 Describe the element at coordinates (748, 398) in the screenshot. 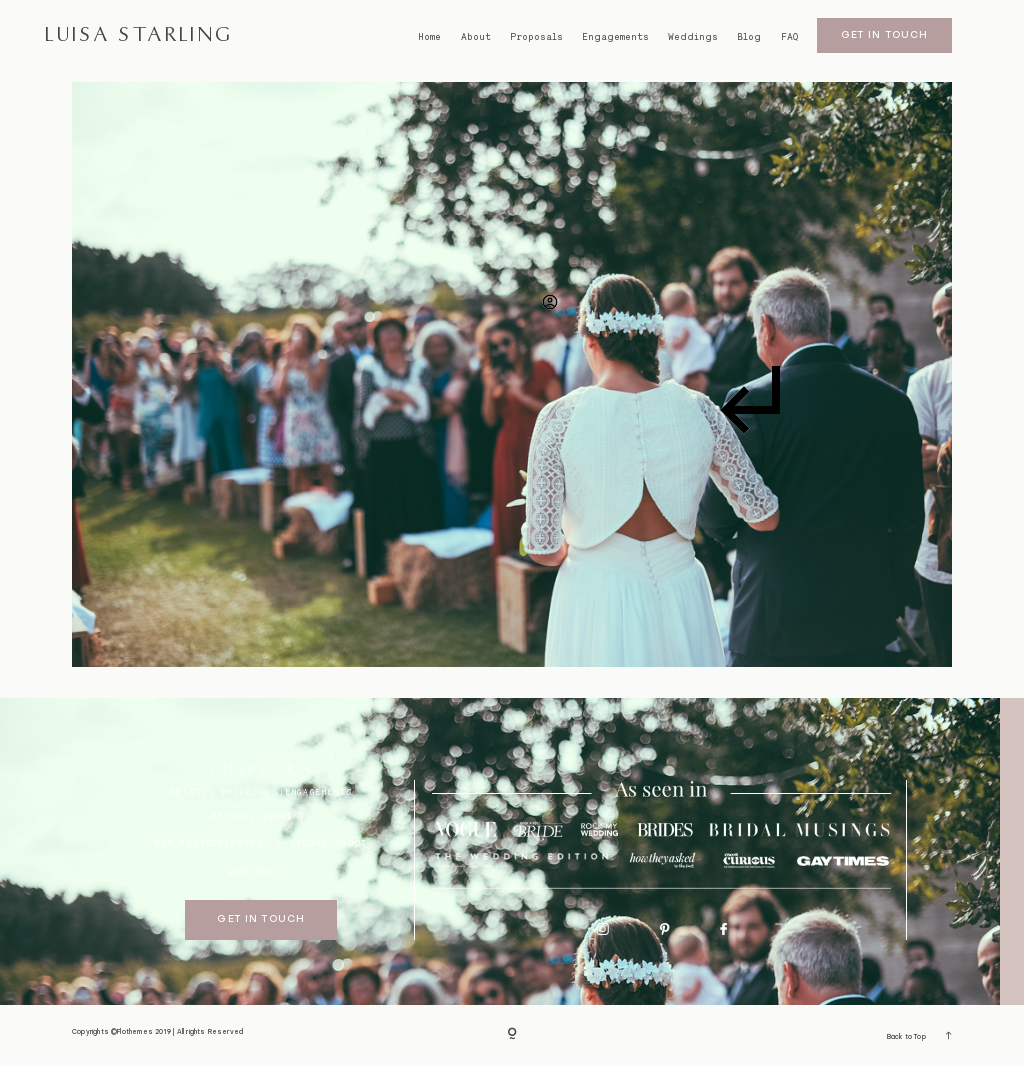

I see `navigate to parent folder or directory` at that location.